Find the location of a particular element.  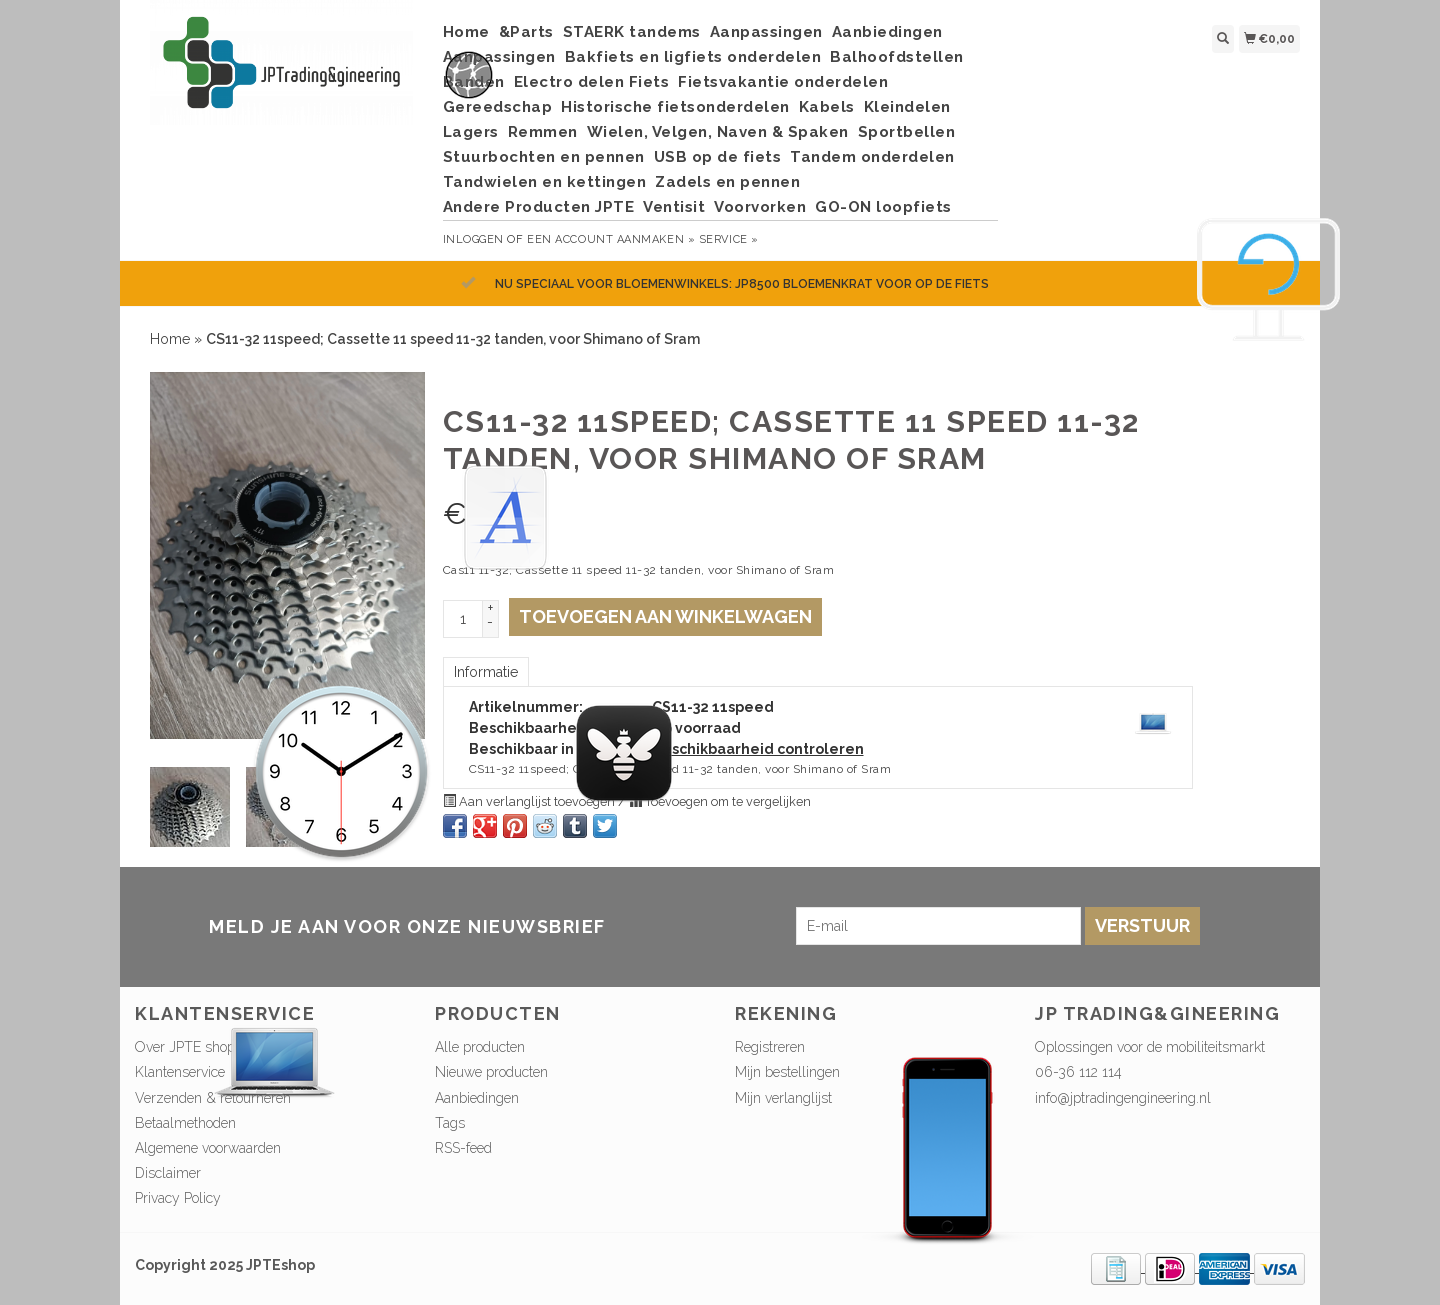

access network locations in the sidebar is located at coordinates (469, 75).